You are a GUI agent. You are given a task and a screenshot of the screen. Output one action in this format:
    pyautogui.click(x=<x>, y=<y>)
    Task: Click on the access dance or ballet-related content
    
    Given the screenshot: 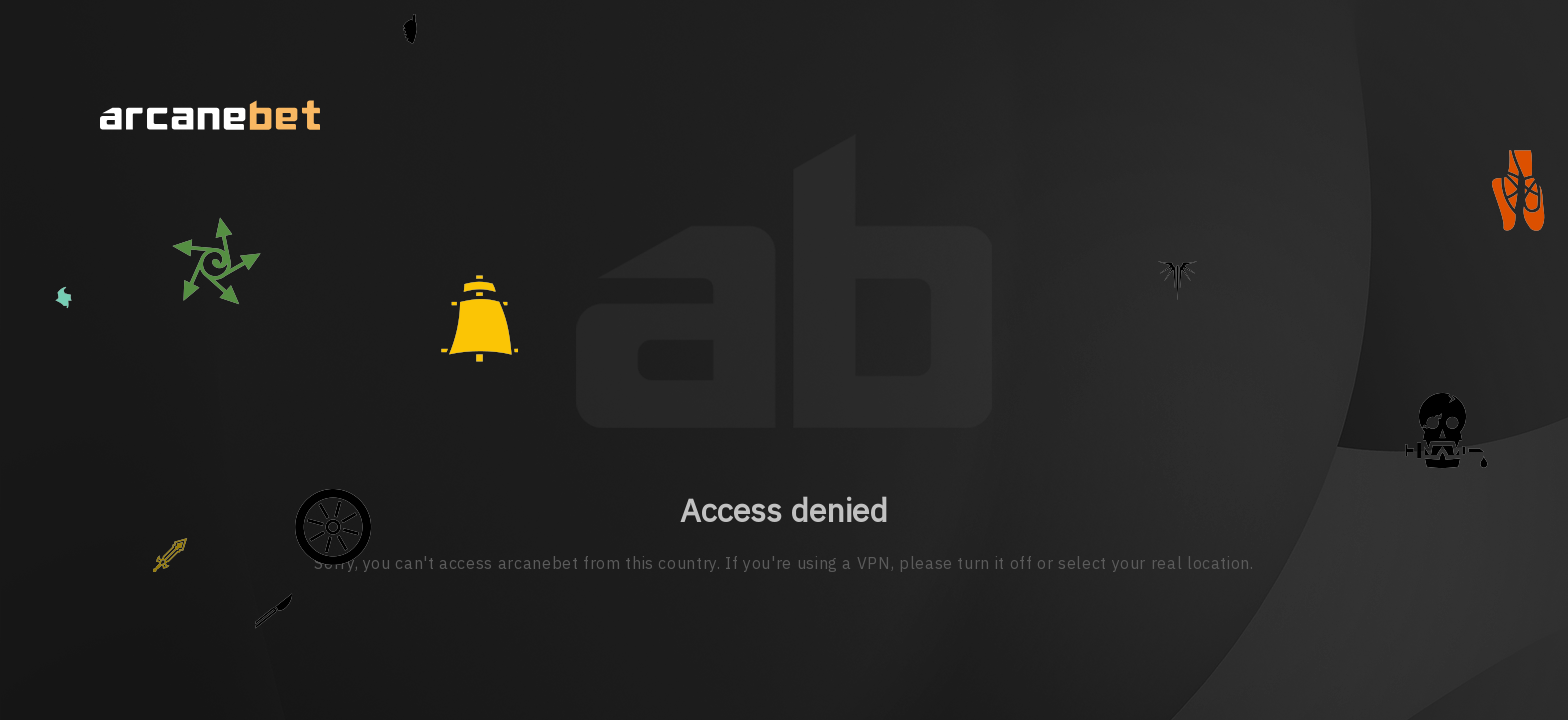 What is the action you would take?
    pyautogui.click(x=1519, y=191)
    